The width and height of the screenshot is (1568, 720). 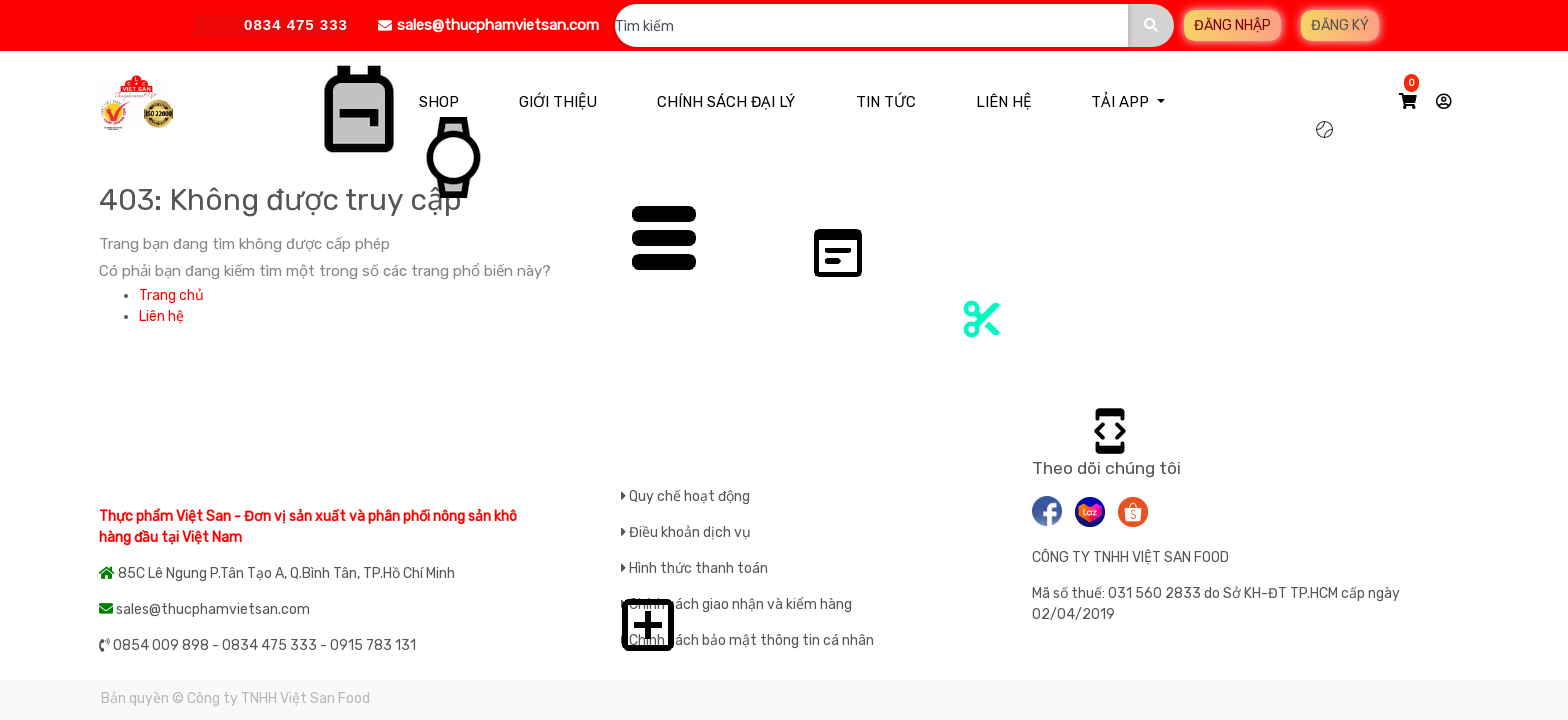 What do you see at coordinates (1324, 129) in the screenshot?
I see `access tennis or sports-related content` at bounding box center [1324, 129].